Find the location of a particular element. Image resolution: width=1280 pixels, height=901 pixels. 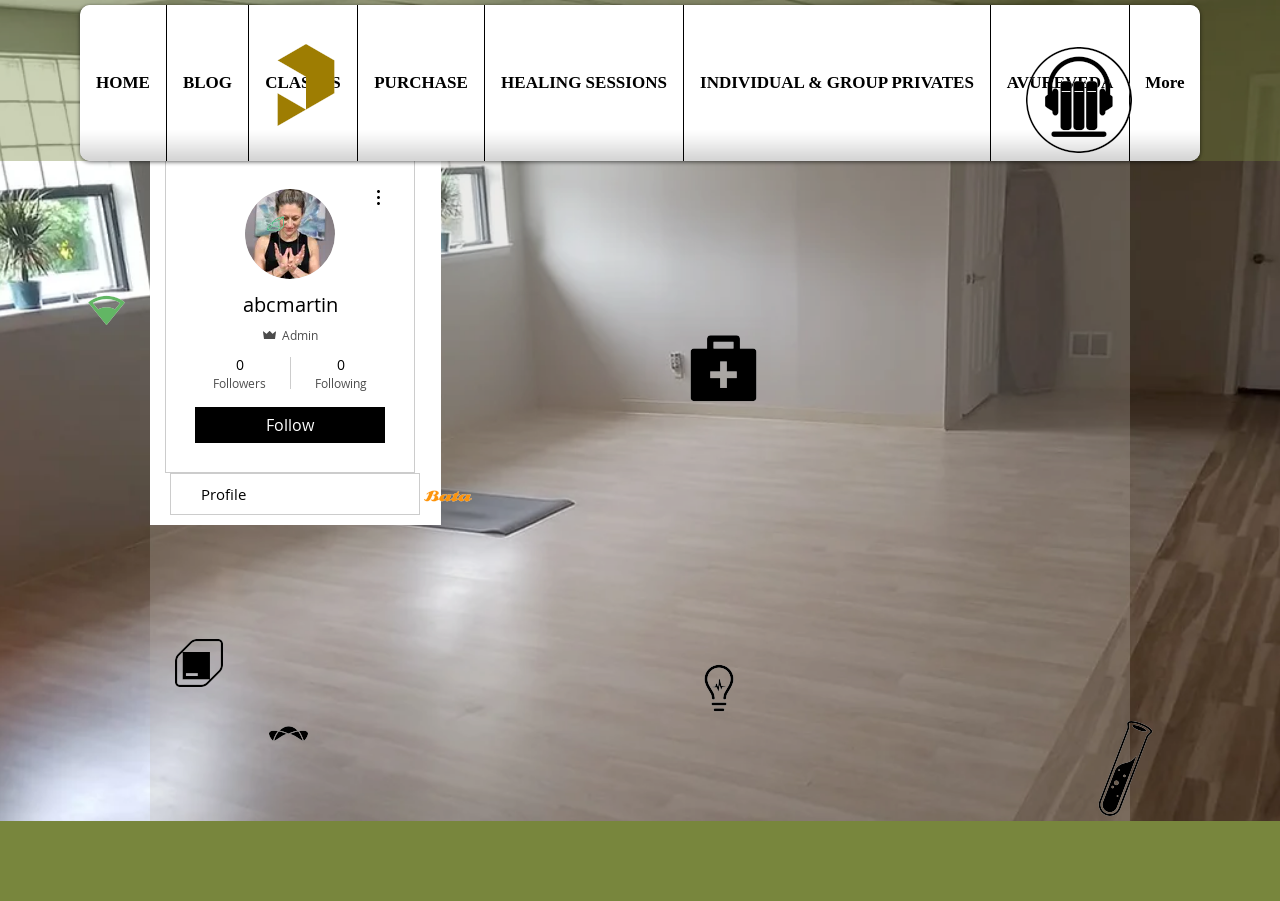

open the Printables 3D printing community website is located at coordinates (306, 85).